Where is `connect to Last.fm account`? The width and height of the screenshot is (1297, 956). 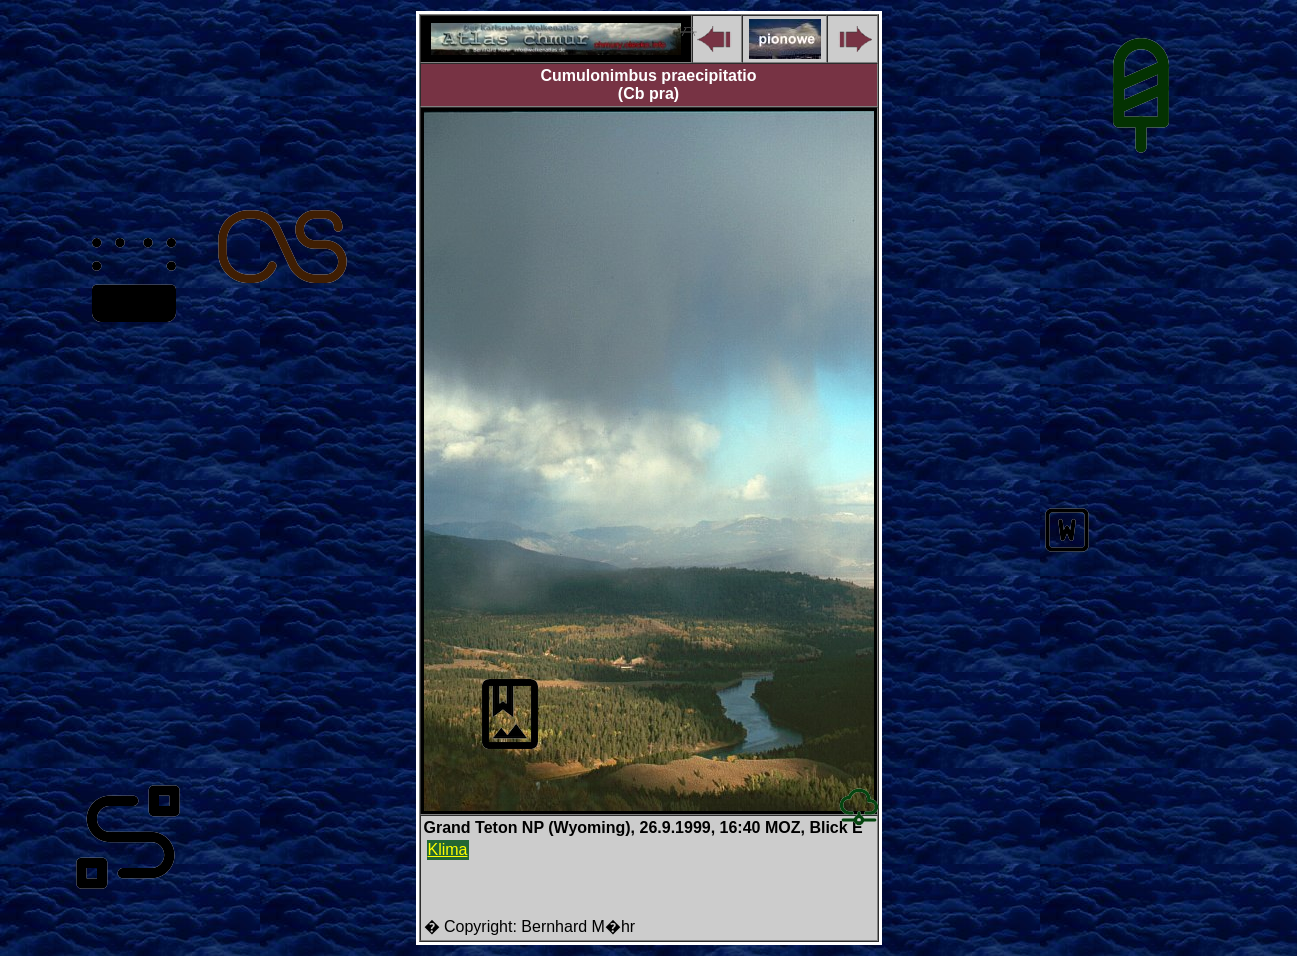
connect to Last.fm account is located at coordinates (282, 244).